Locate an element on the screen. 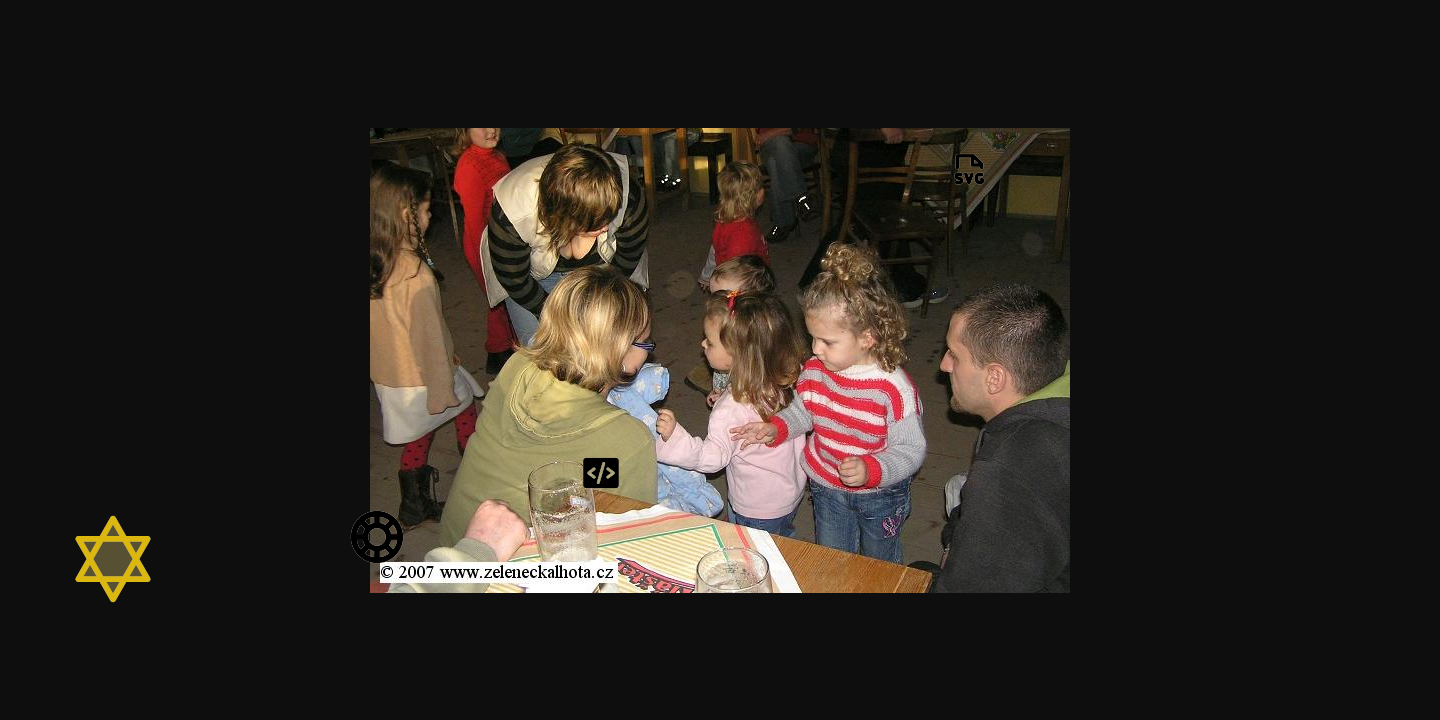  access casino or gambling features is located at coordinates (377, 537).